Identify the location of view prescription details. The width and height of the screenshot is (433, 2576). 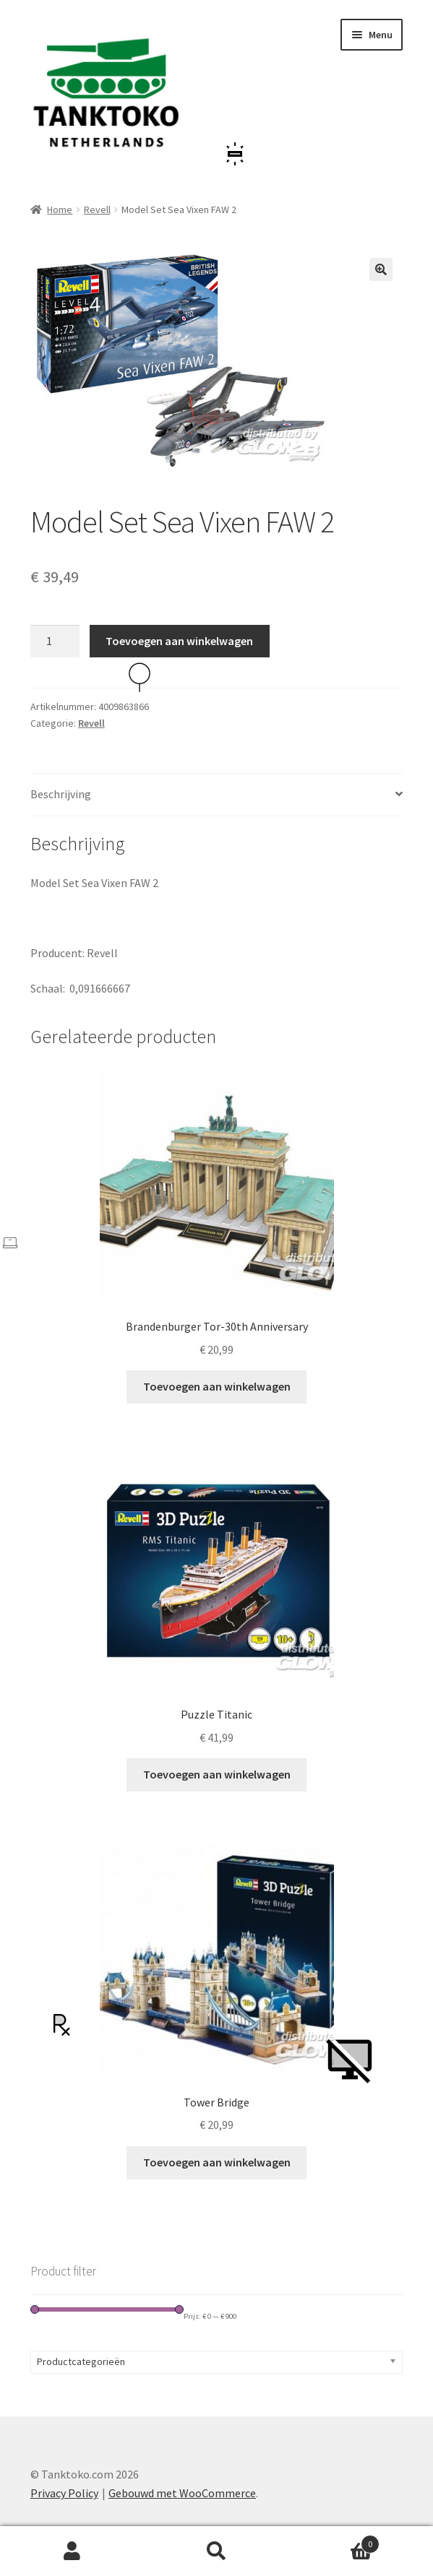
(61, 2025).